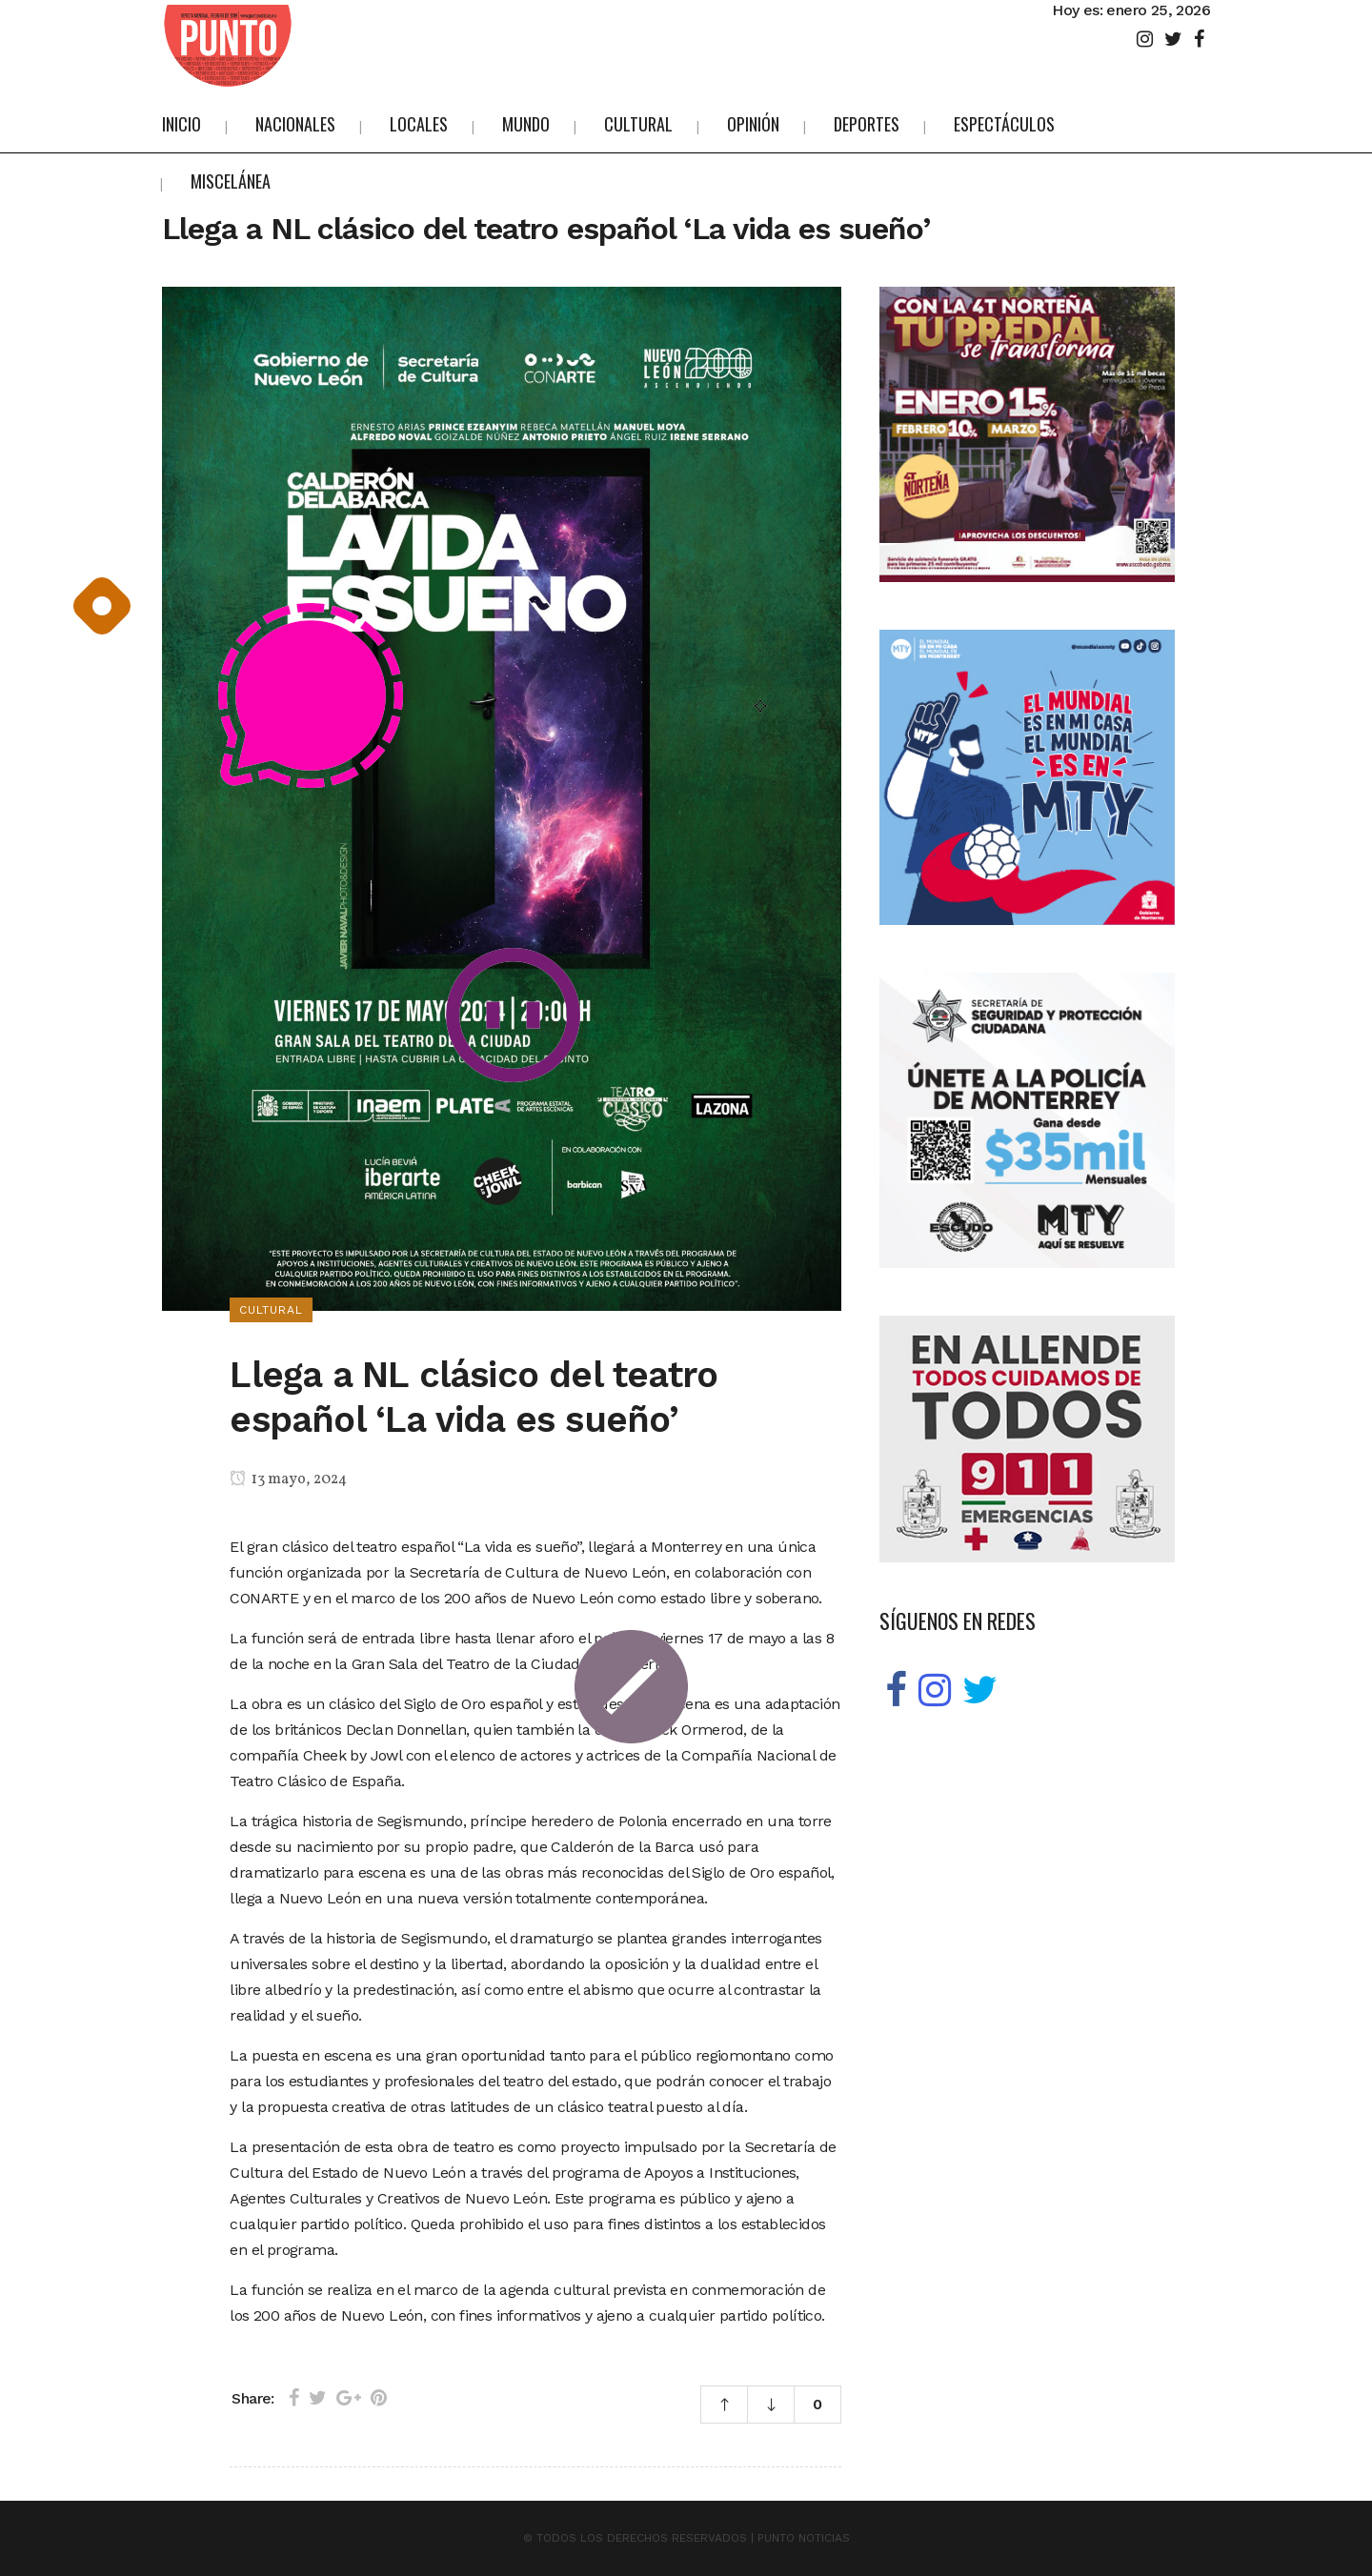 Image resolution: width=1372 pixels, height=2576 pixels. Describe the element at coordinates (513, 1015) in the screenshot. I see `indicates power outlet or electrical socket location` at that location.